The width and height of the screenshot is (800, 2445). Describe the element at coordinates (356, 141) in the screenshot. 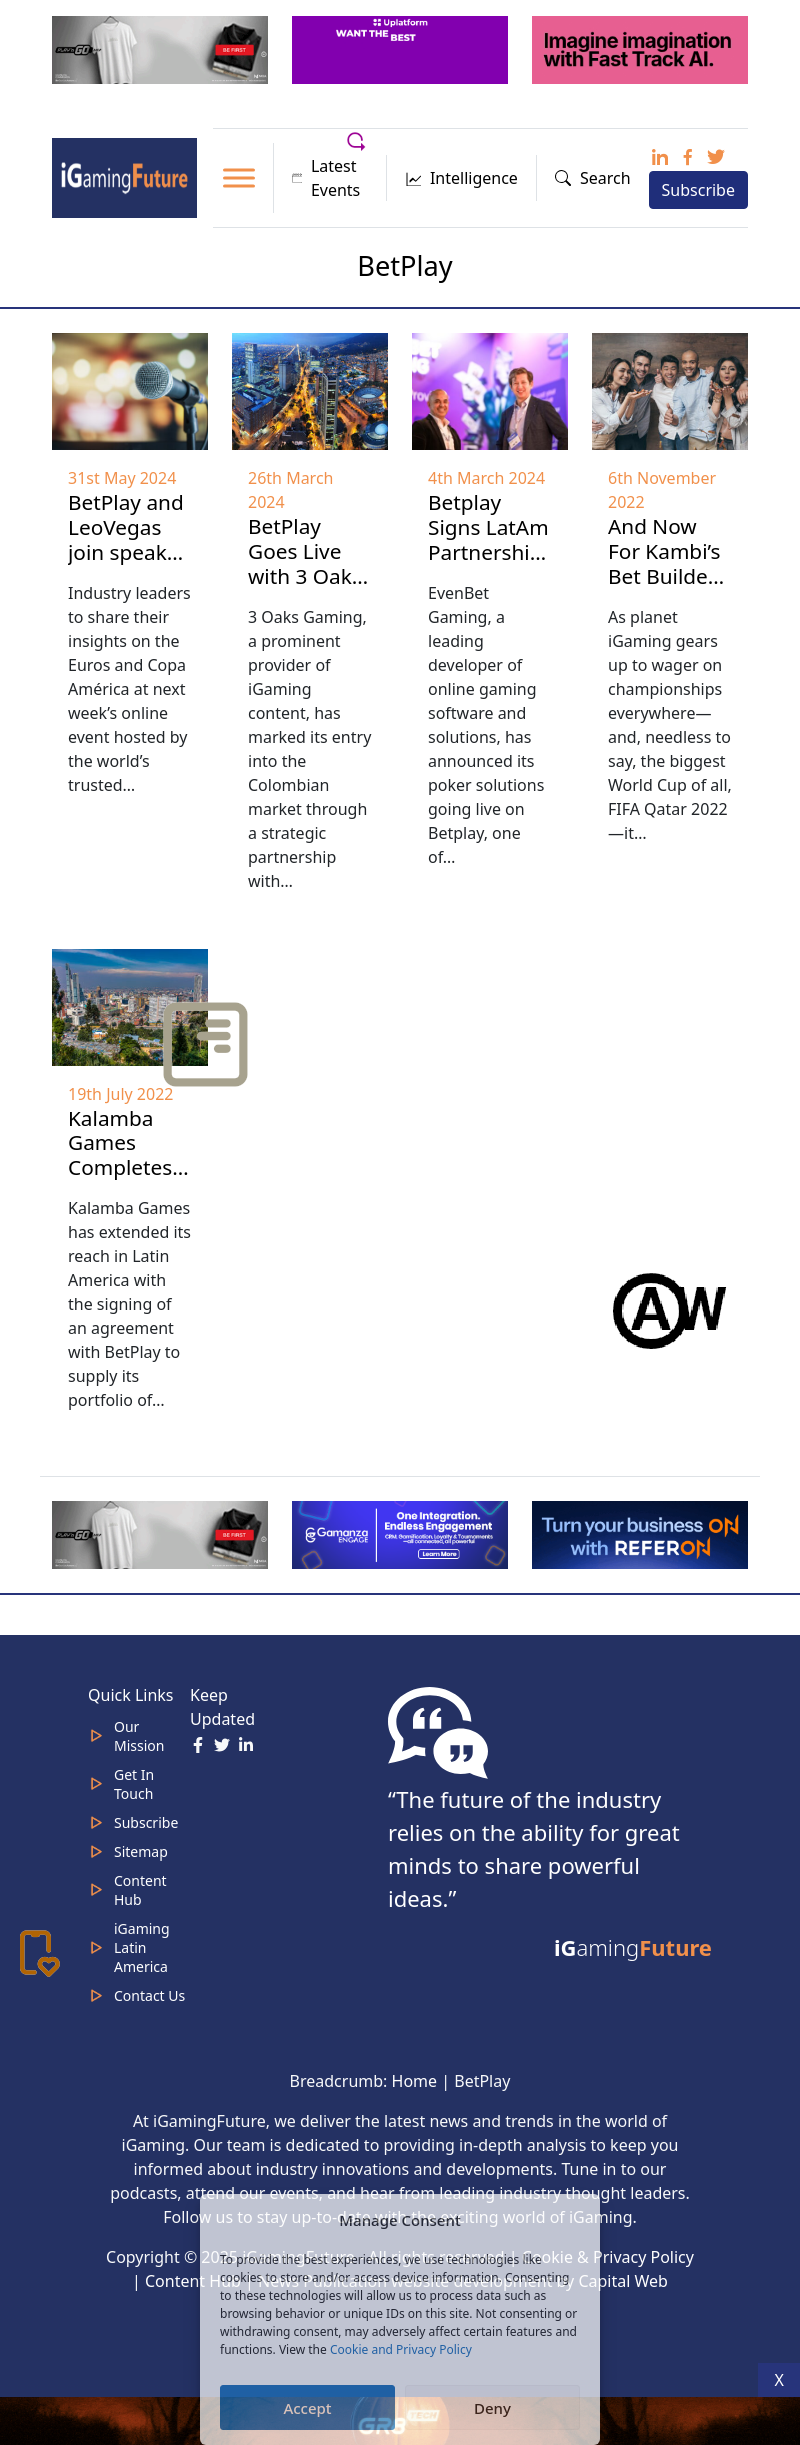

I see `repeat or iterate through items` at that location.